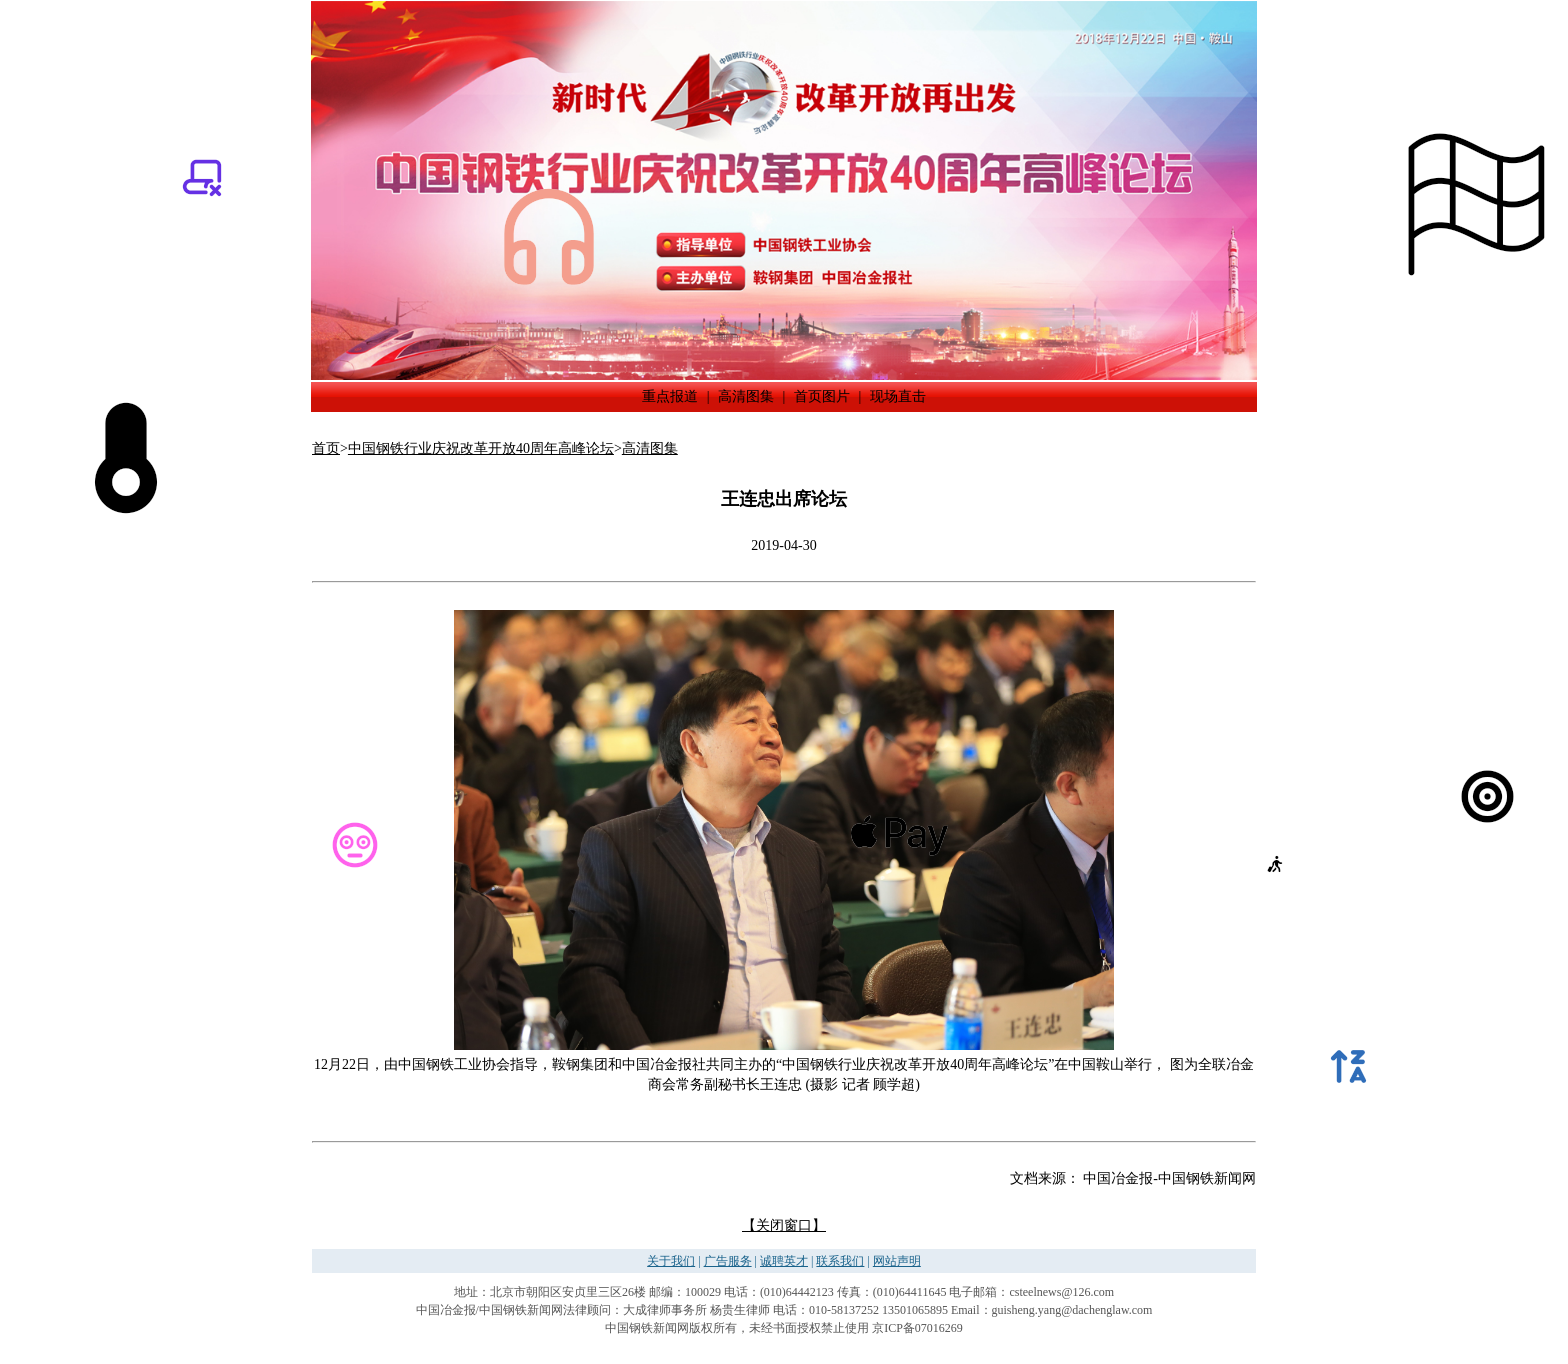 Image resolution: width=1568 pixels, height=1364 pixels. What do you see at coordinates (355, 845) in the screenshot?
I see `react with embarrassment or surprise` at bounding box center [355, 845].